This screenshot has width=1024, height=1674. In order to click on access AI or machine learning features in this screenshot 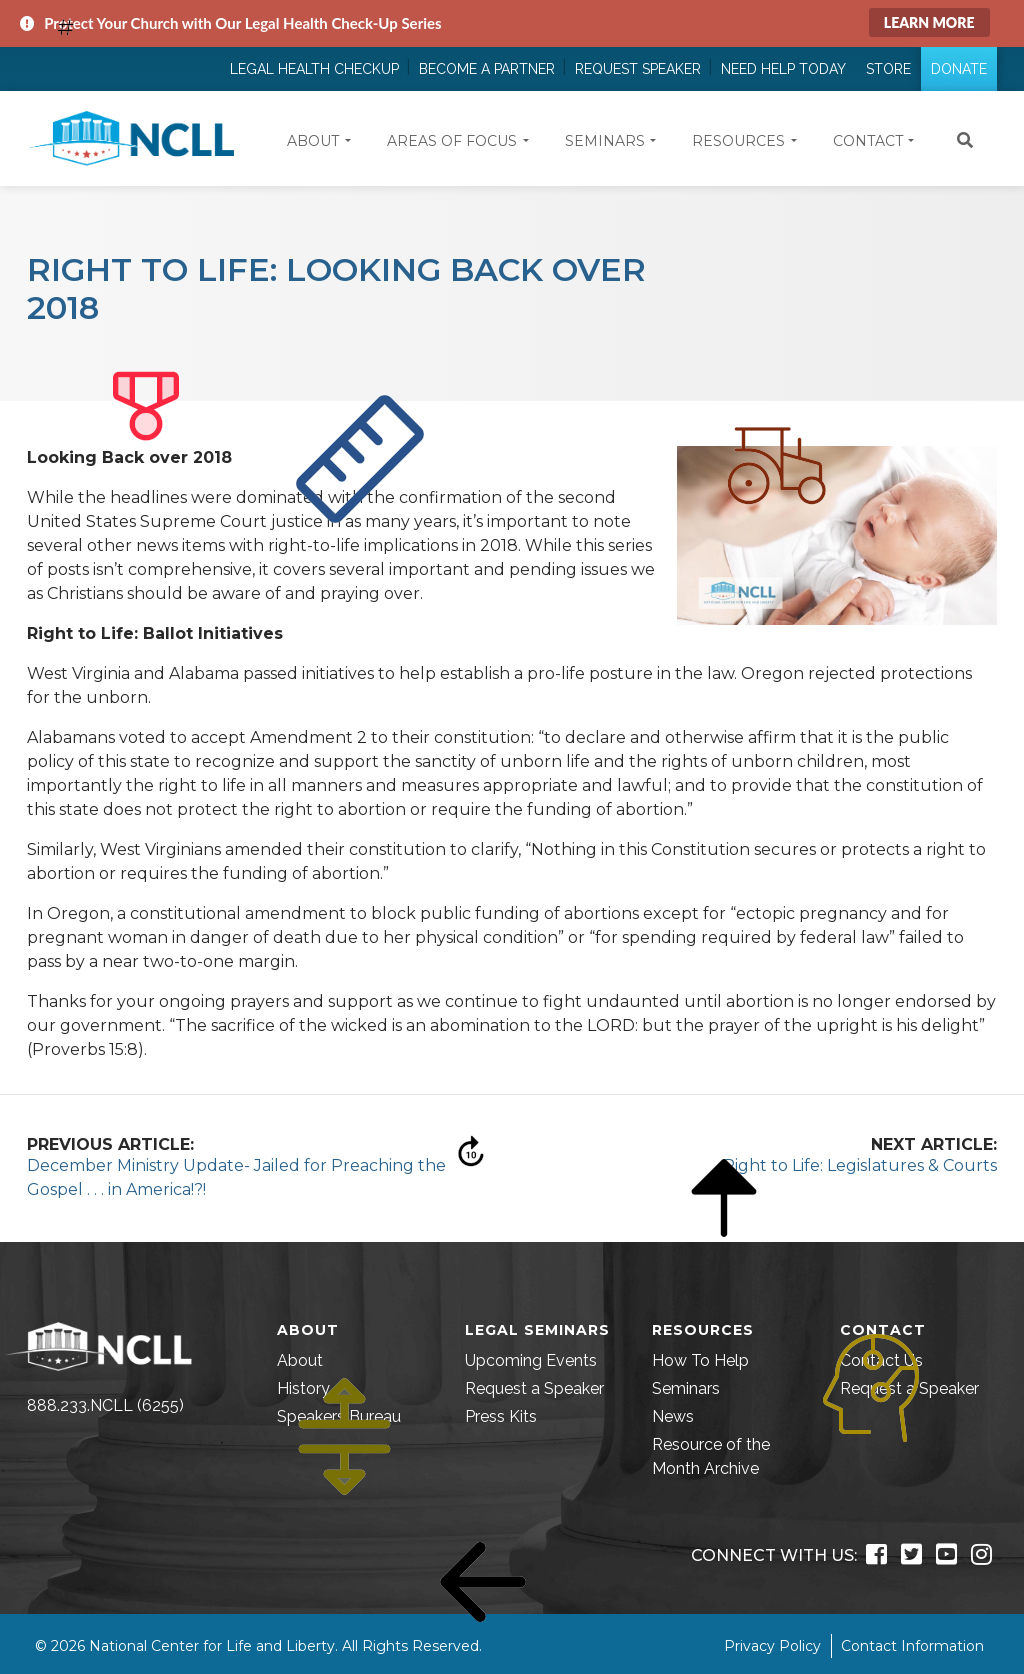, I will do `click(873, 1388)`.